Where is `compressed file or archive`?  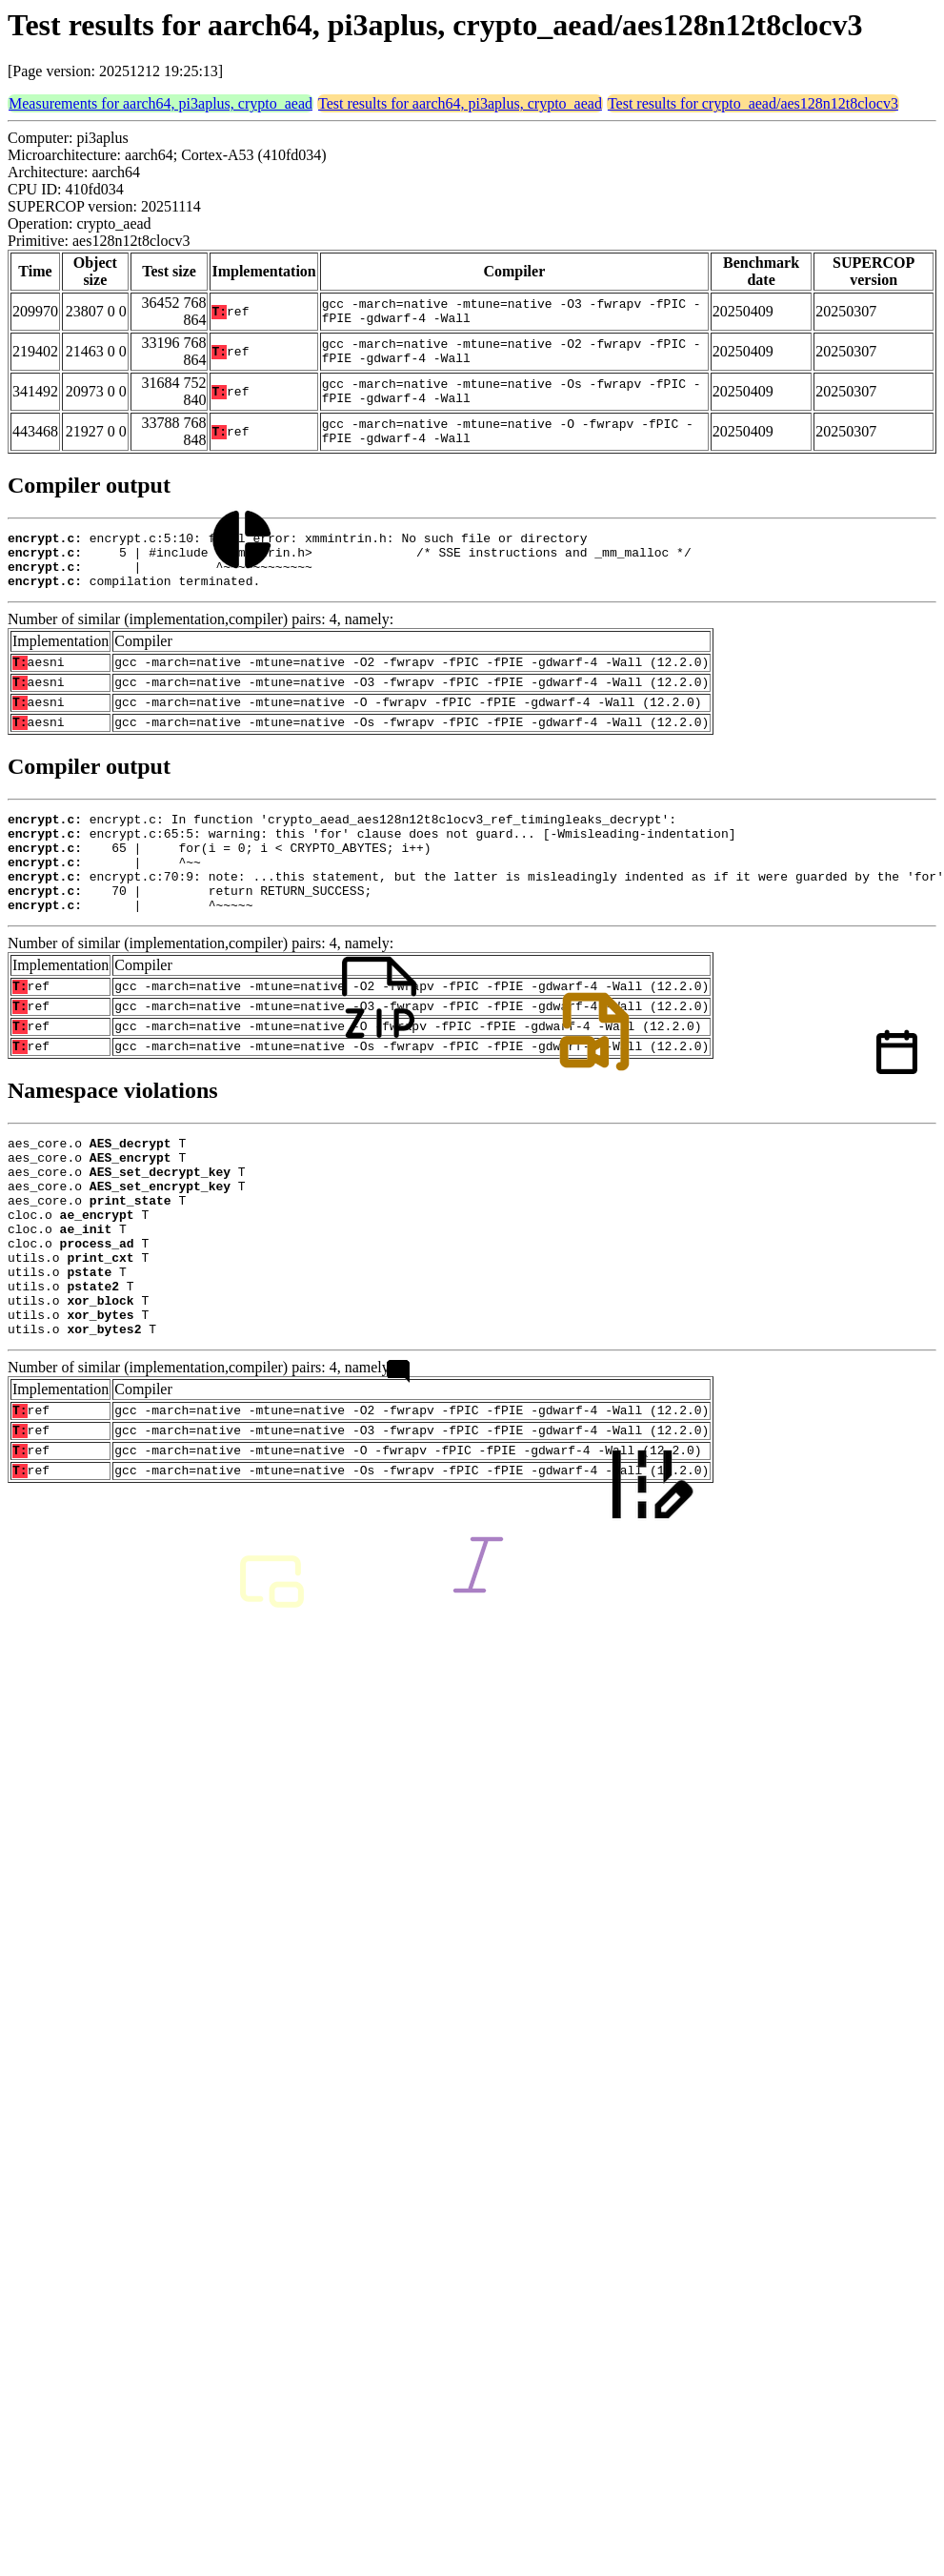
compressed file or archive is located at coordinates (379, 1001).